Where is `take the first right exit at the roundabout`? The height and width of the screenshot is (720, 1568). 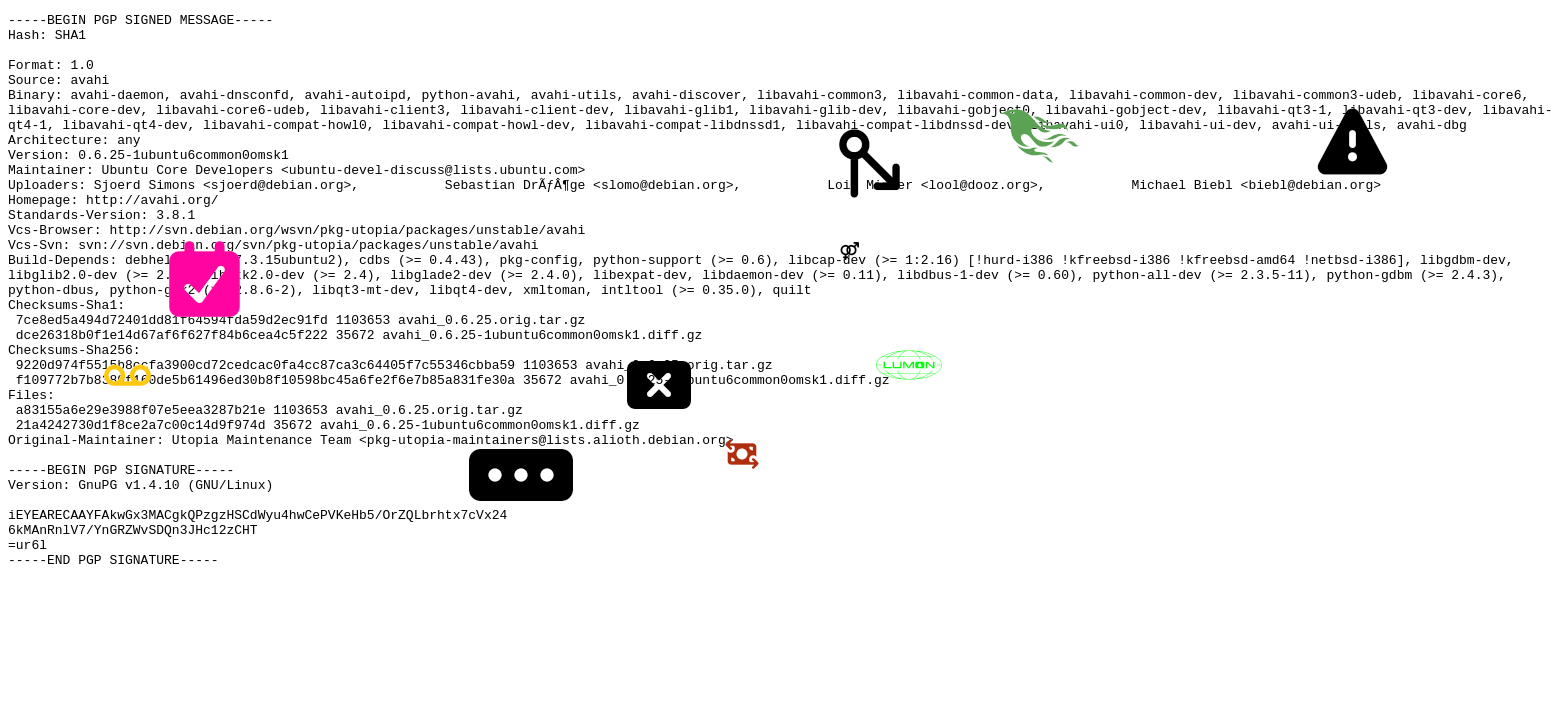
take the first right exit at the roundabout is located at coordinates (869, 163).